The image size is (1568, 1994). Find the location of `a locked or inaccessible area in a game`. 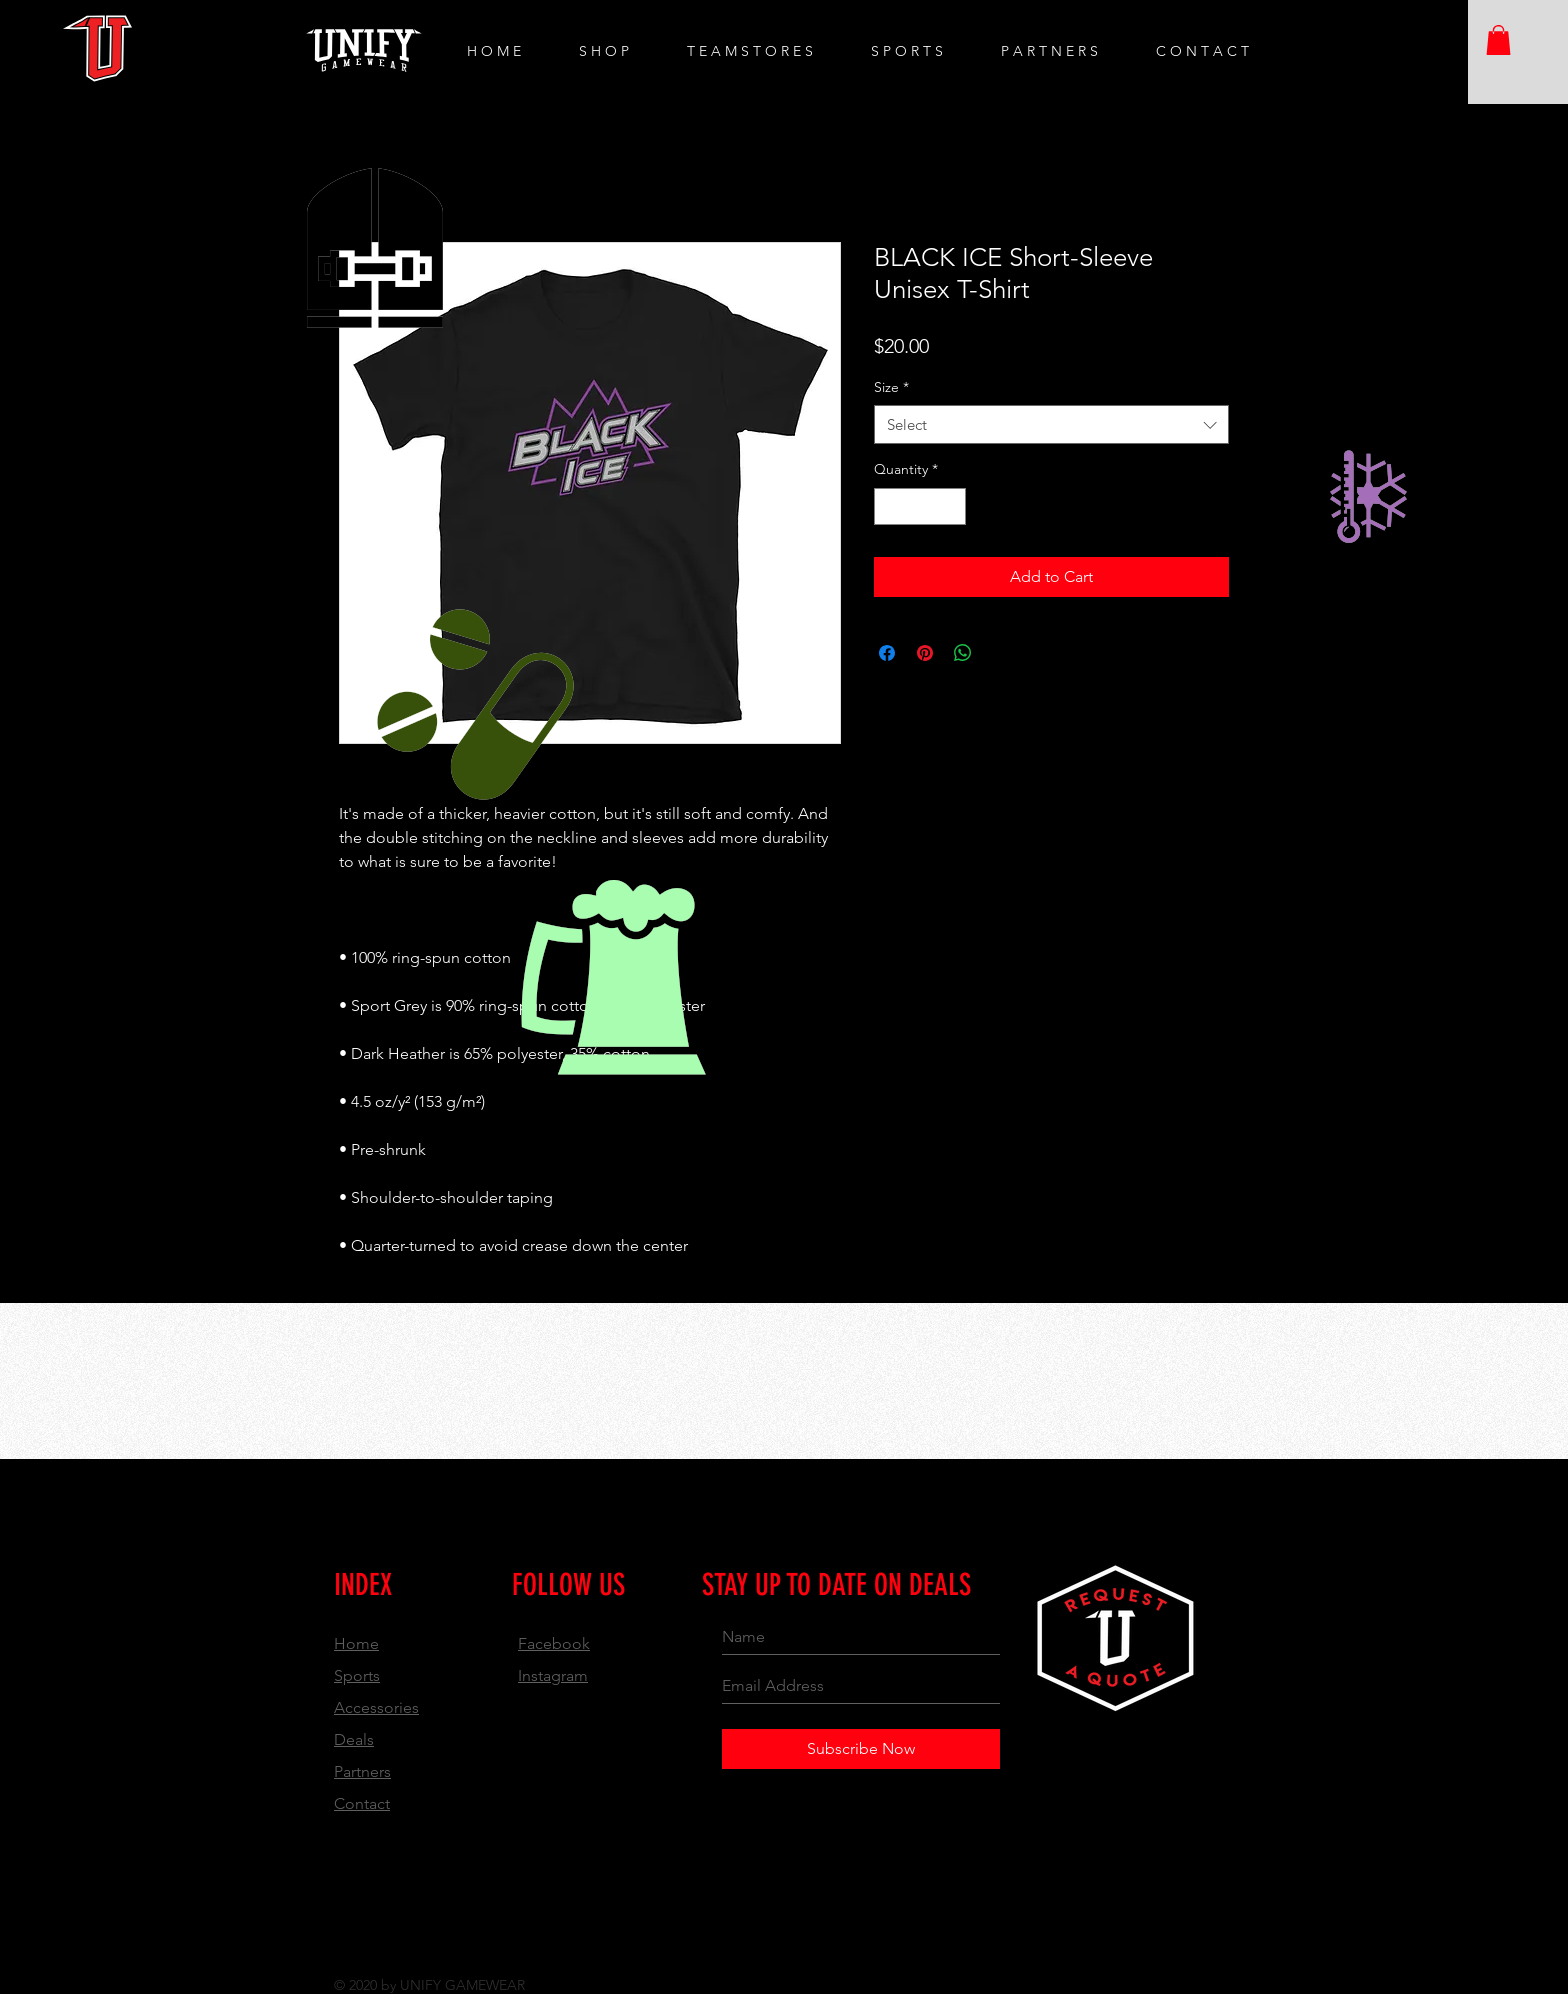

a locked or inaccessible area in a game is located at coordinates (375, 242).